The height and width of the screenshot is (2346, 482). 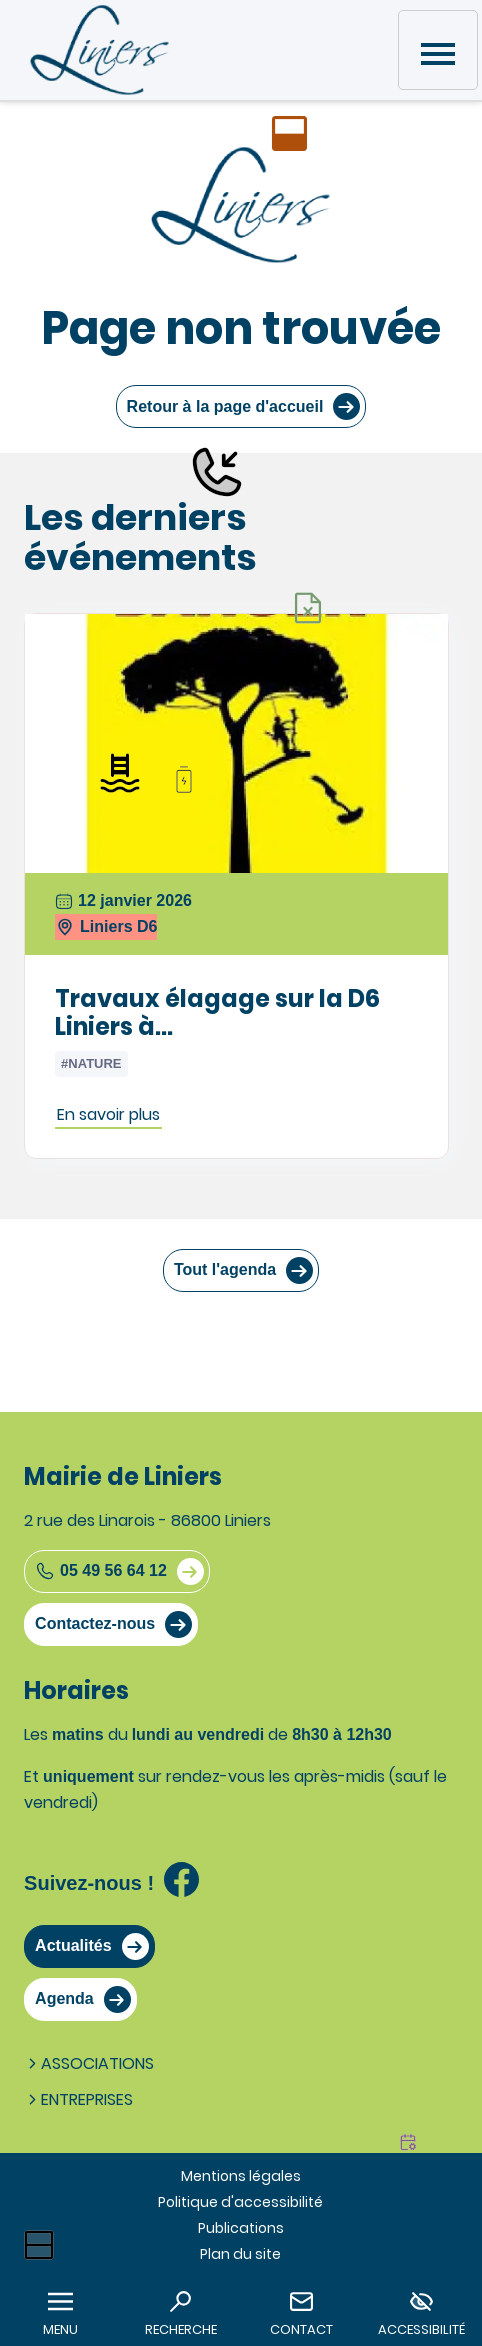 I want to click on indicates device is currently charging, so click(x=184, y=780).